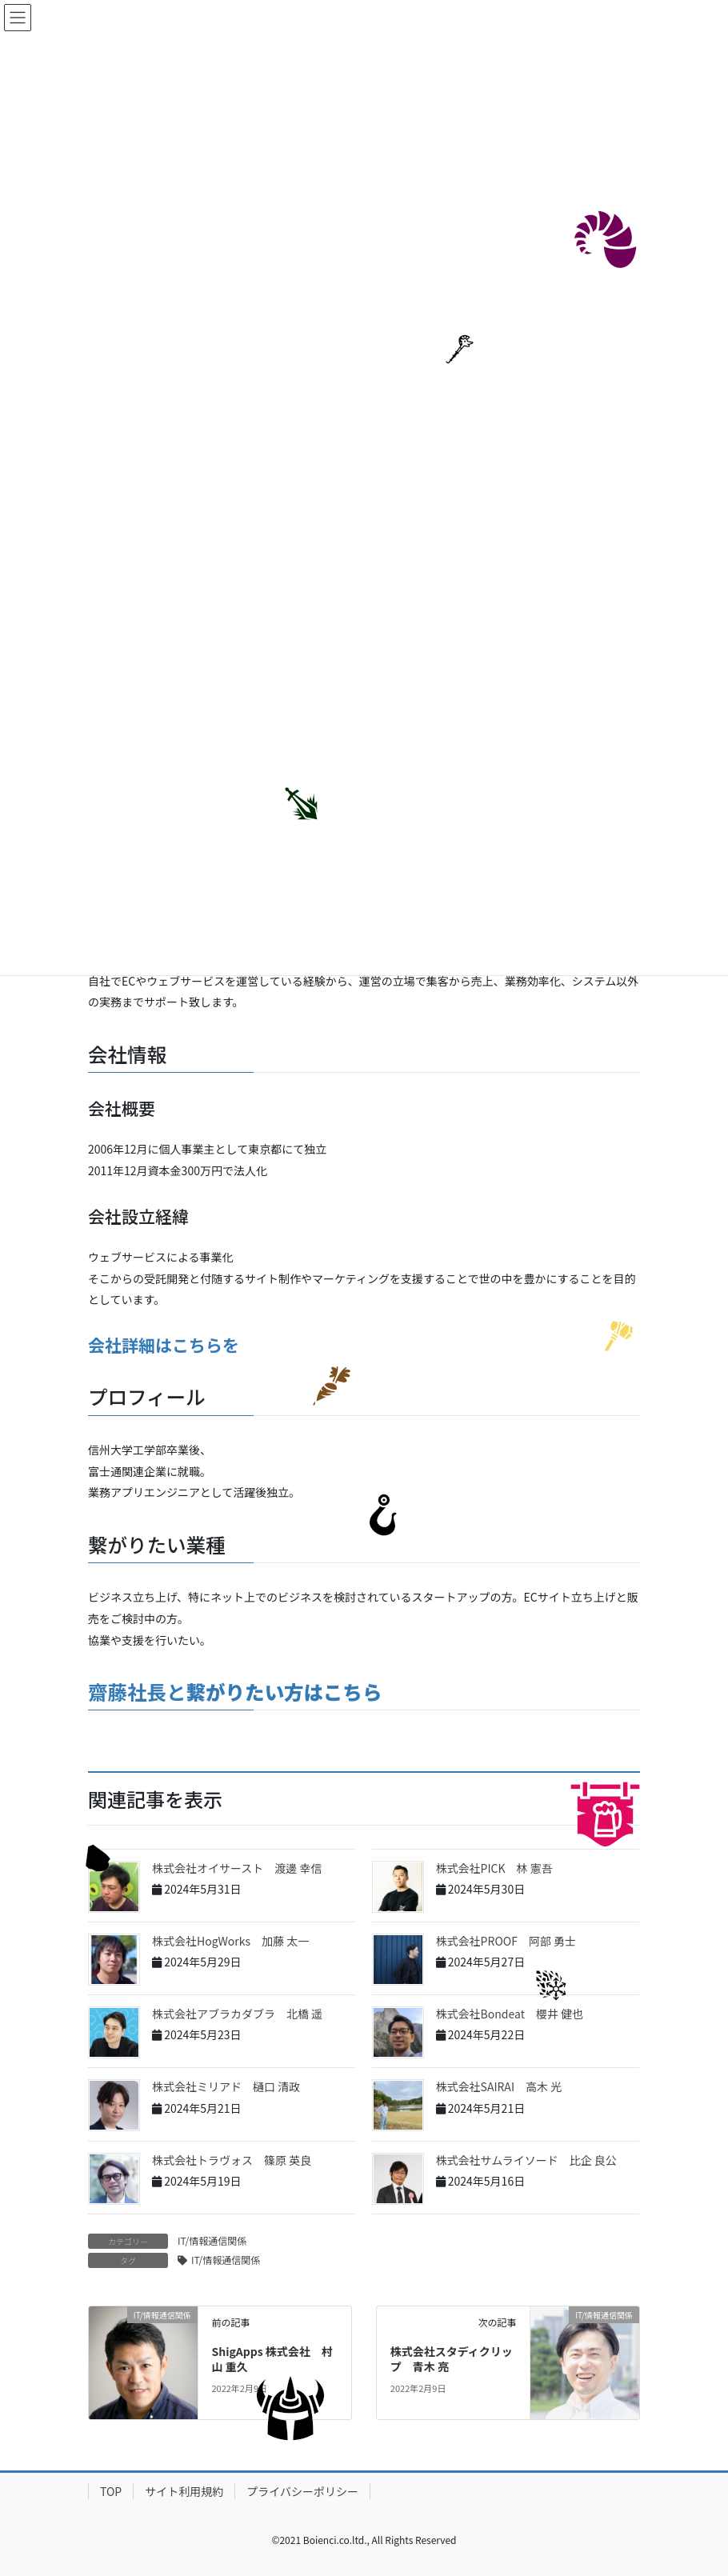  Describe the element at coordinates (301, 803) in the screenshot. I see `attack or combat action button` at that location.